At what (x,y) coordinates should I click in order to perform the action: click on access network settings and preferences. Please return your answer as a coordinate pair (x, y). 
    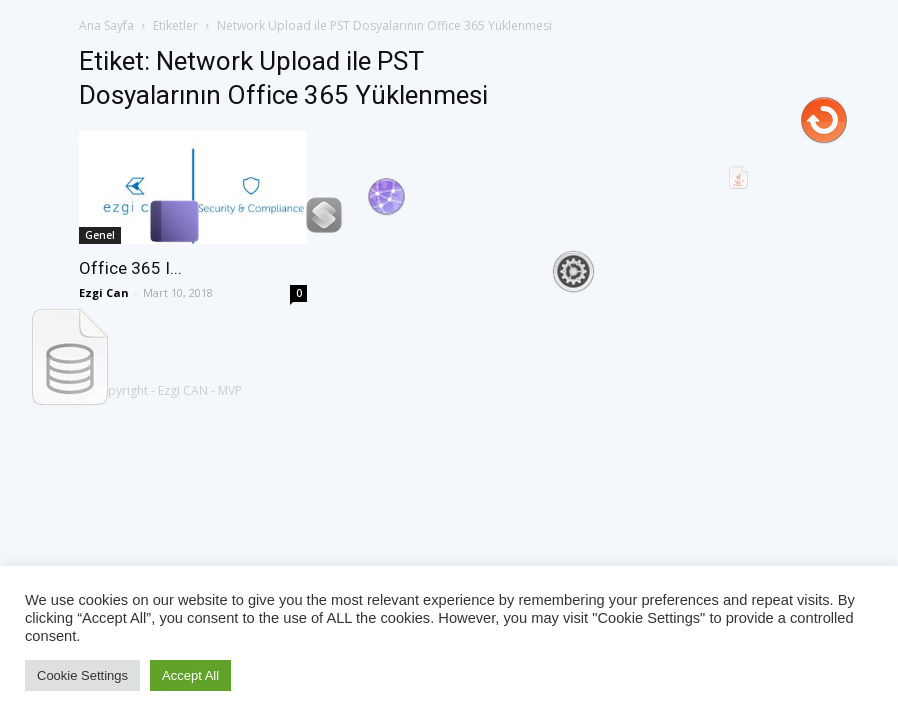
    Looking at the image, I should click on (386, 196).